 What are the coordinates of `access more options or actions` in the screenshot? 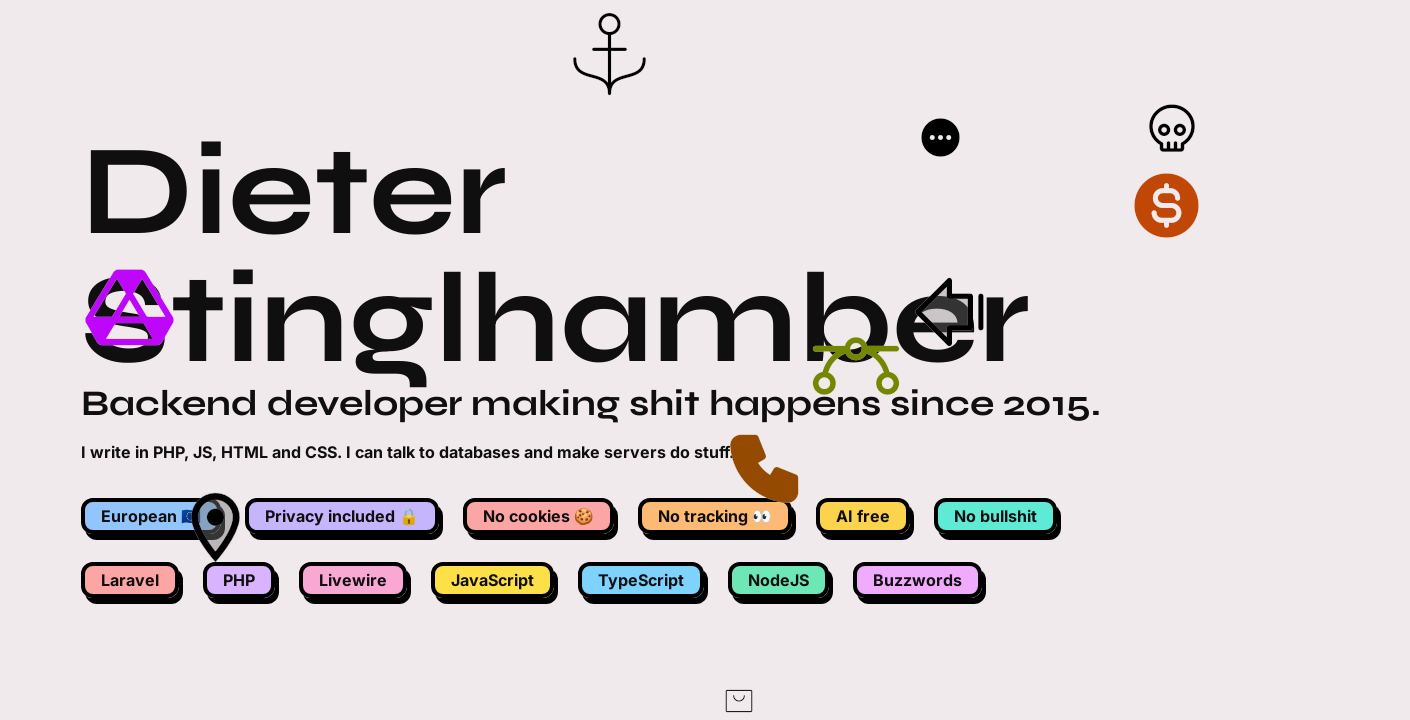 It's located at (940, 137).